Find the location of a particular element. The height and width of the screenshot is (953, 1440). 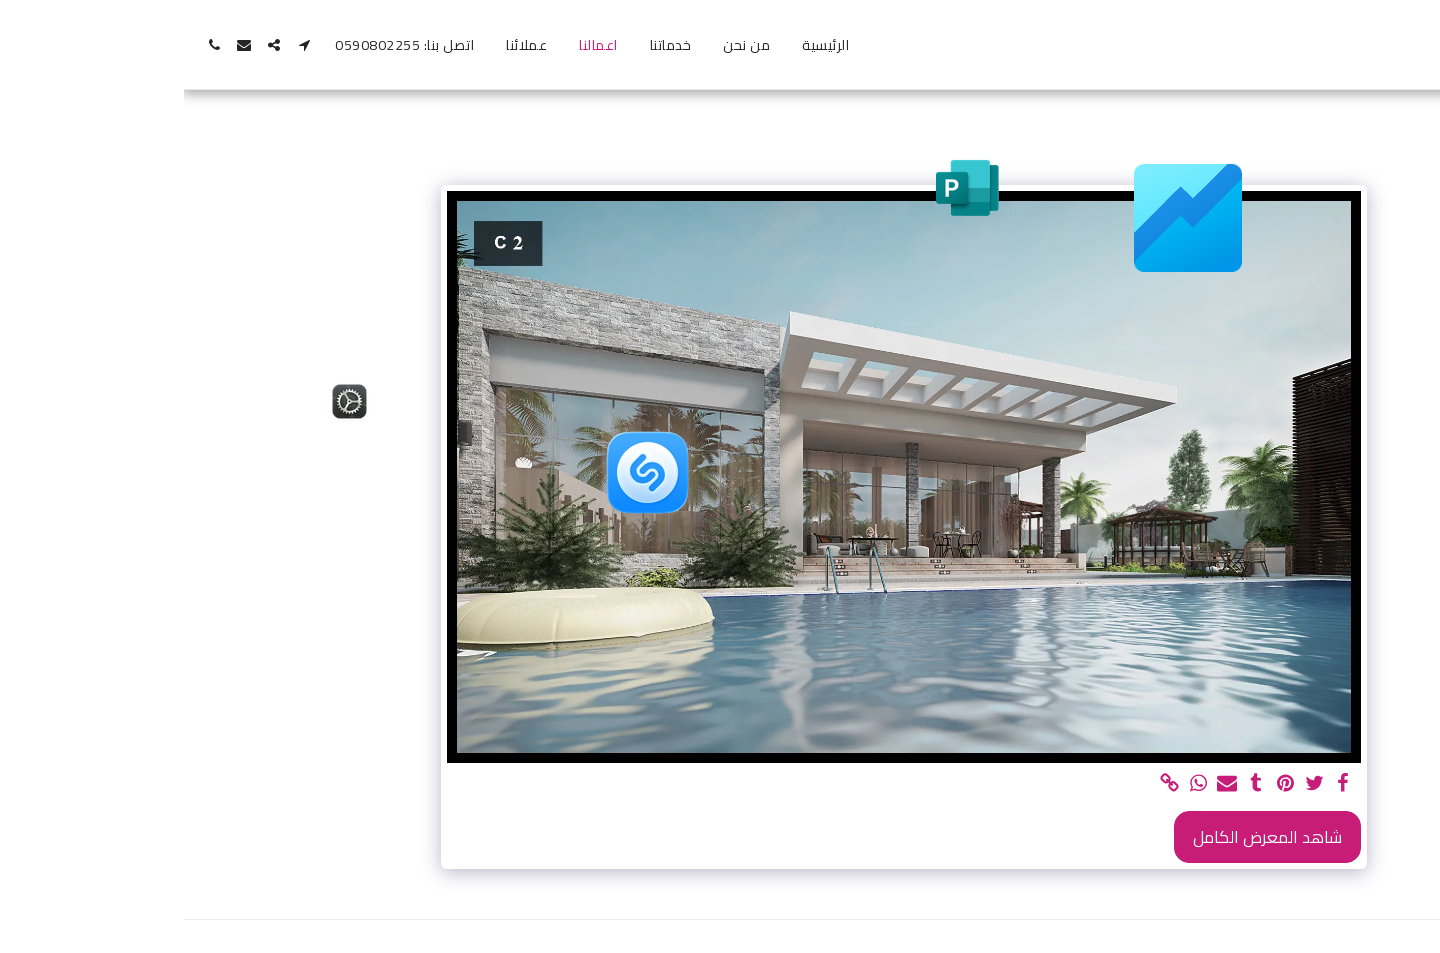

open the workbooks app for data analysis is located at coordinates (1188, 218).